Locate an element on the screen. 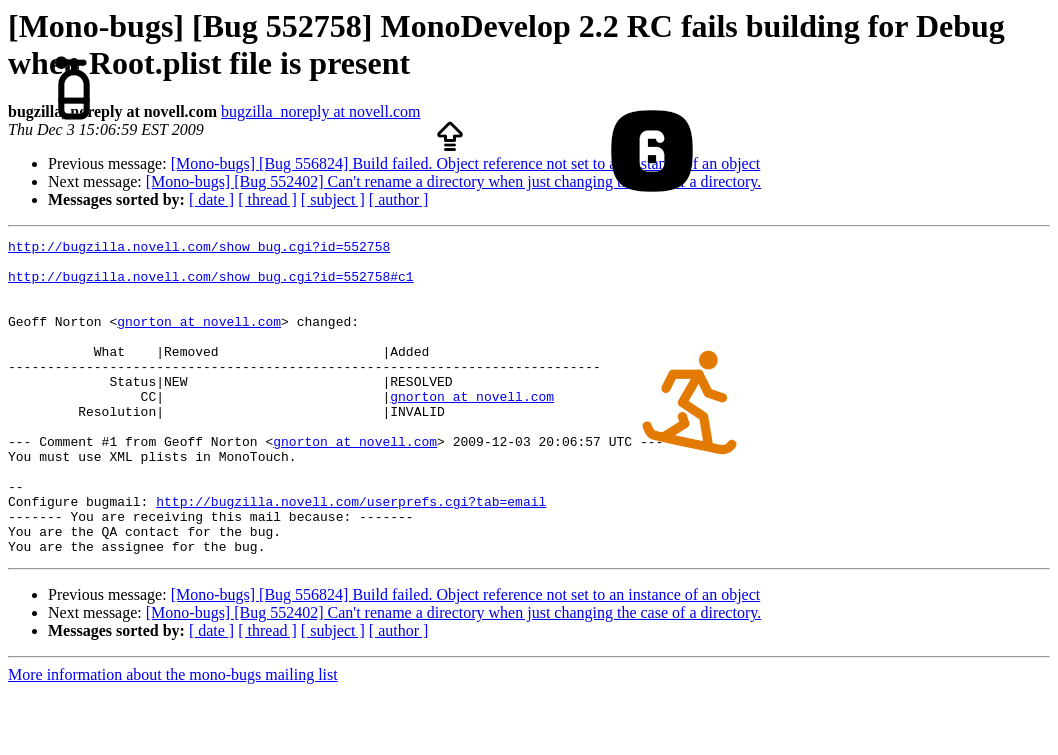  access snowboarding or winter sports content is located at coordinates (689, 402).